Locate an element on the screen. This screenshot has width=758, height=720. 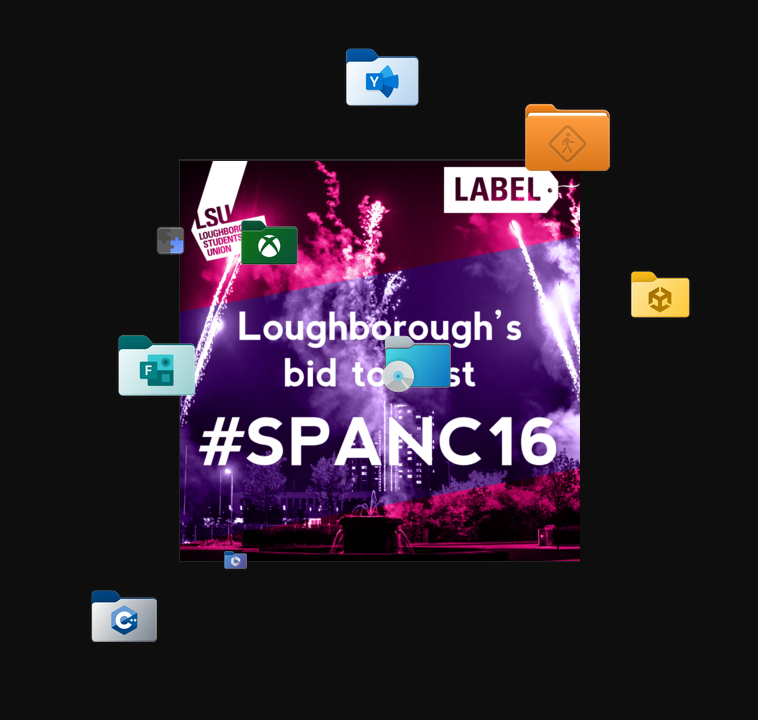
open unity project files folder is located at coordinates (660, 296).